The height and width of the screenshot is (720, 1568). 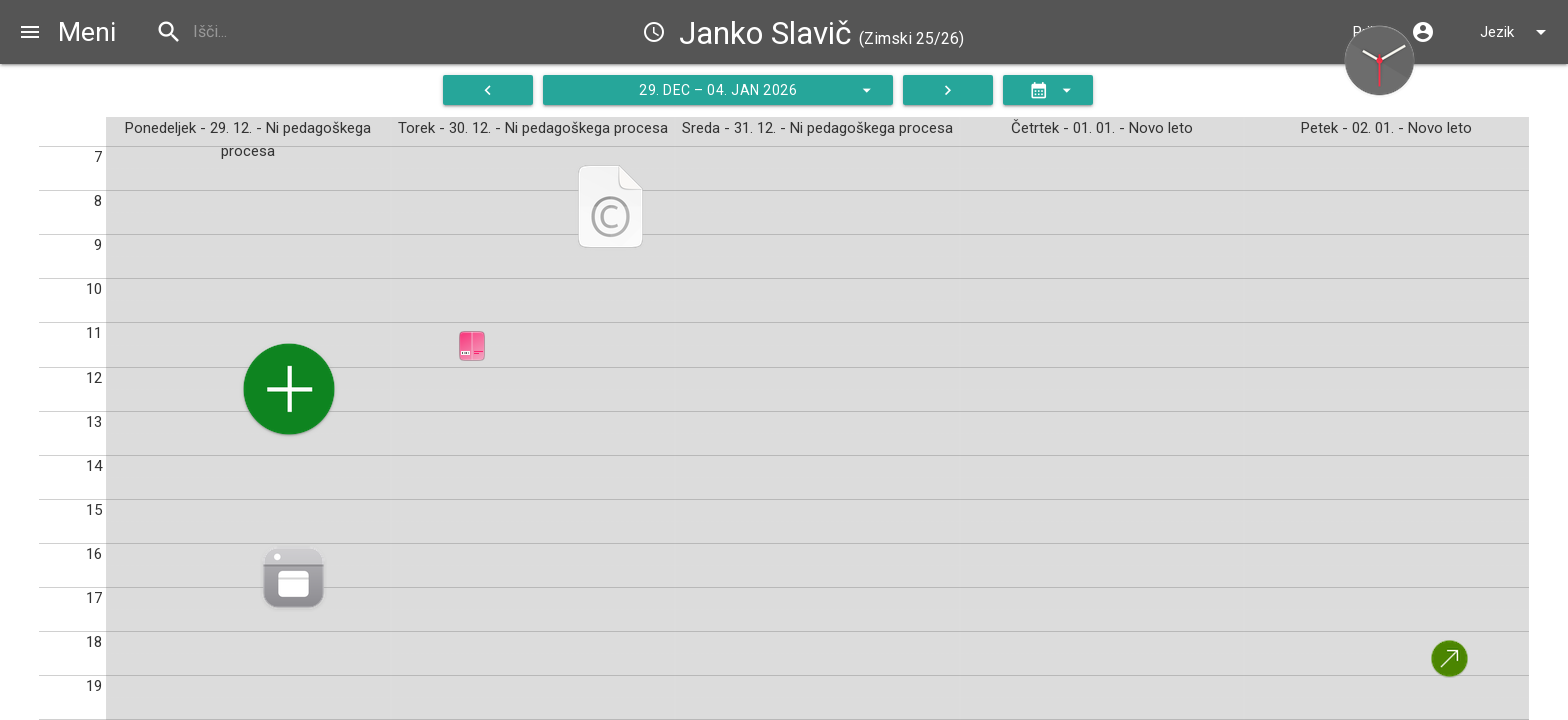 What do you see at coordinates (1379, 60) in the screenshot?
I see `open the clock app` at bounding box center [1379, 60].